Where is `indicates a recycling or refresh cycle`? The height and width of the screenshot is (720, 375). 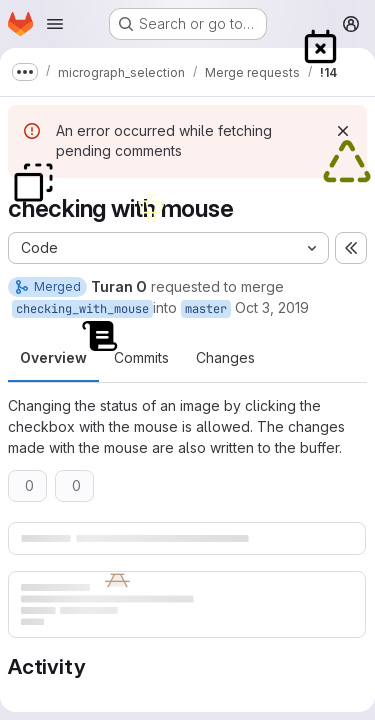 indicates a recycling or refresh cycle is located at coordinates (347, 162).